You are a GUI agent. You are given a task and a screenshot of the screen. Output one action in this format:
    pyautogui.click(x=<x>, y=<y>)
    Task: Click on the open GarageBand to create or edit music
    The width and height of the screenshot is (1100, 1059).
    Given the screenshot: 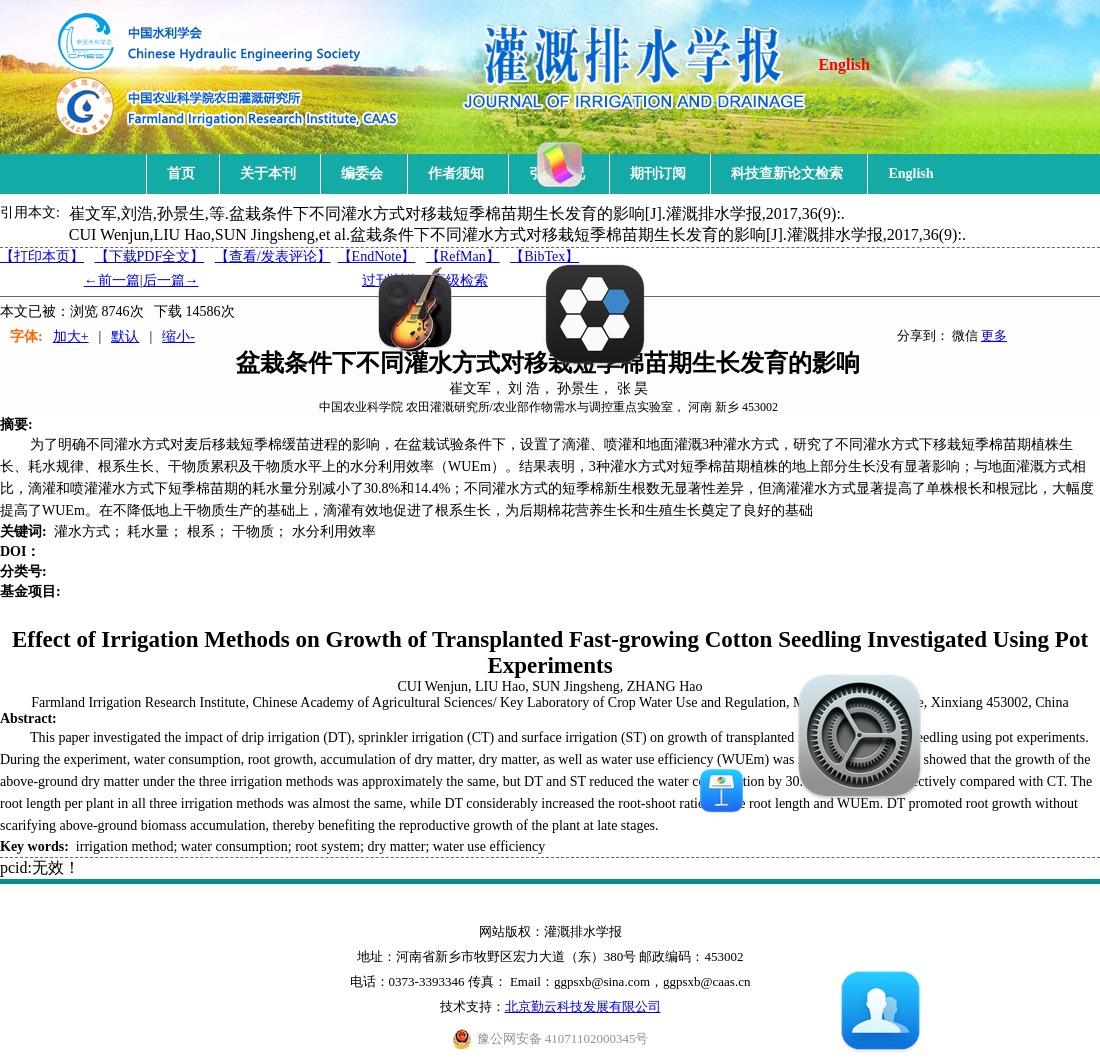 What is the action you would take?
    pyautogui.click(x=415, y=311)
    